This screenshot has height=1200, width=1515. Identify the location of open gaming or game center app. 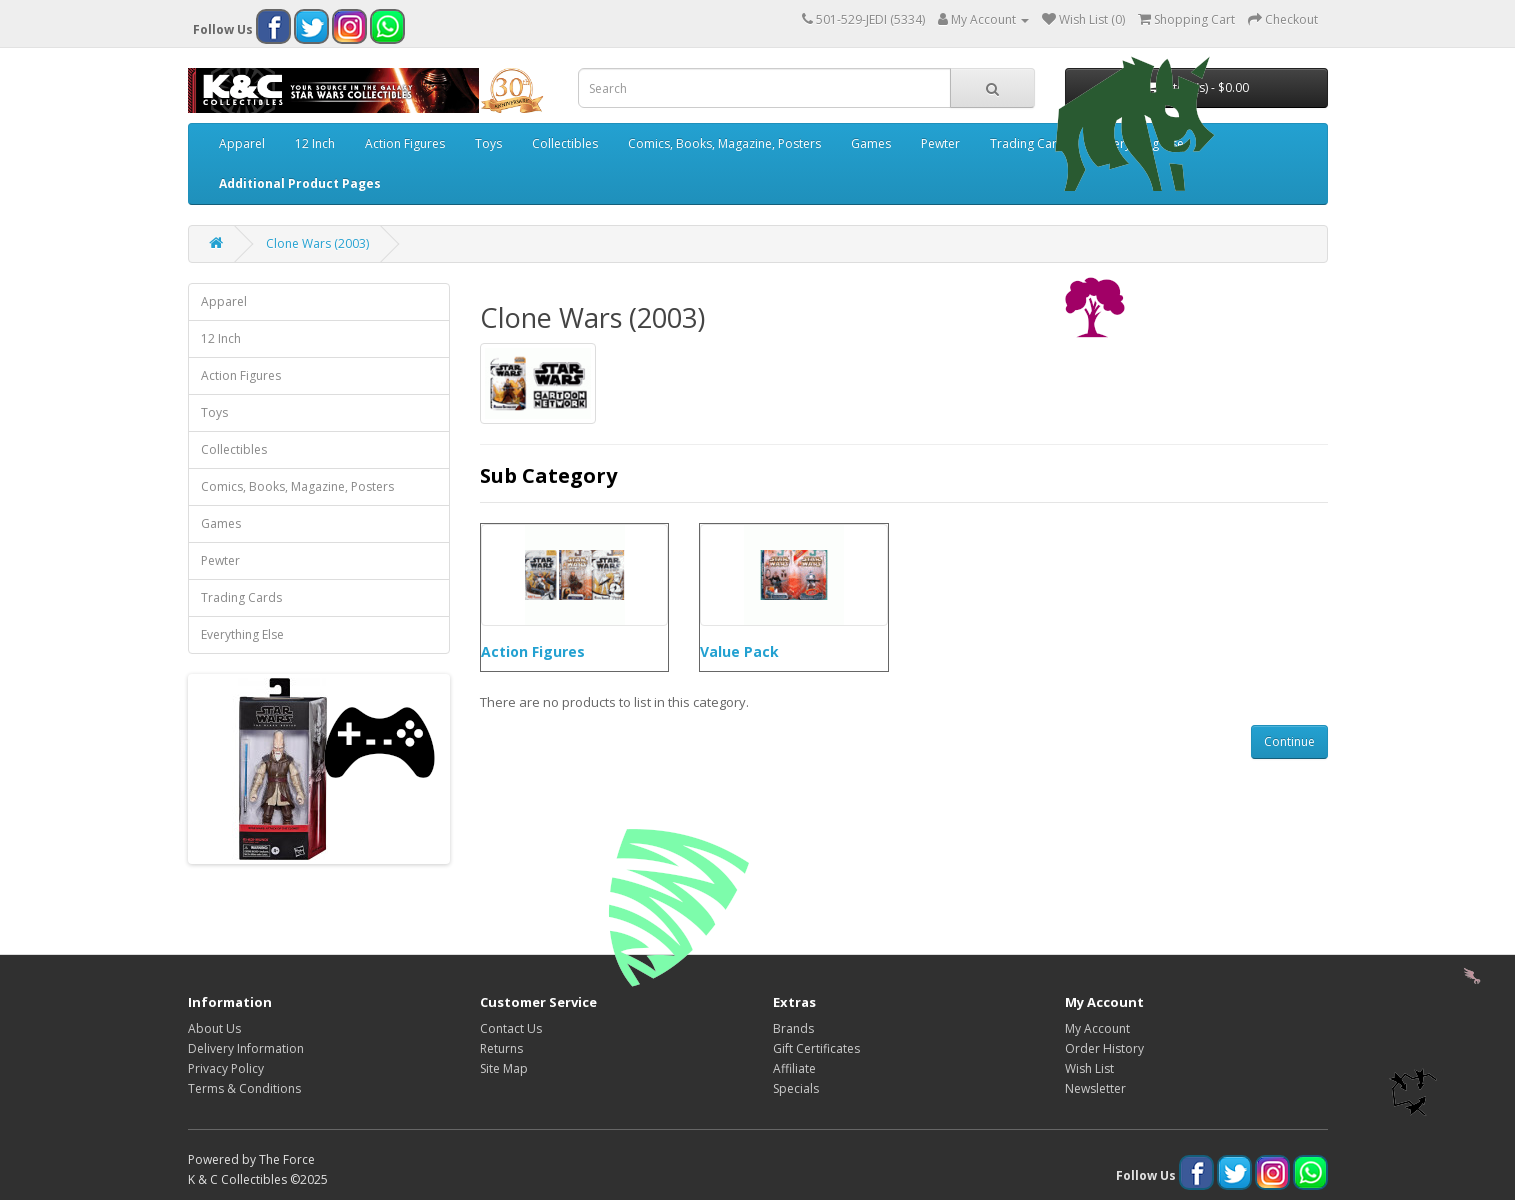
(379, 742).